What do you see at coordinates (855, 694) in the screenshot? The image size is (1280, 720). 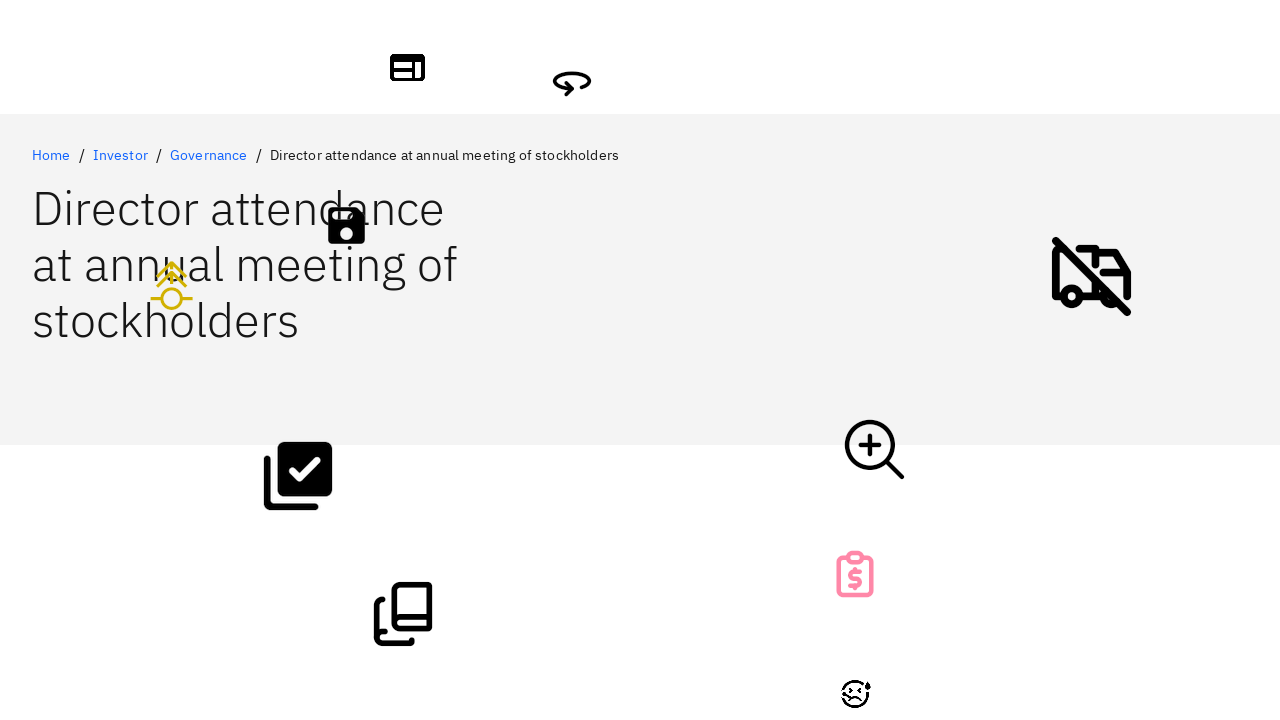 I see `report feeling unwell or sick` at bounding box center [855, 694].